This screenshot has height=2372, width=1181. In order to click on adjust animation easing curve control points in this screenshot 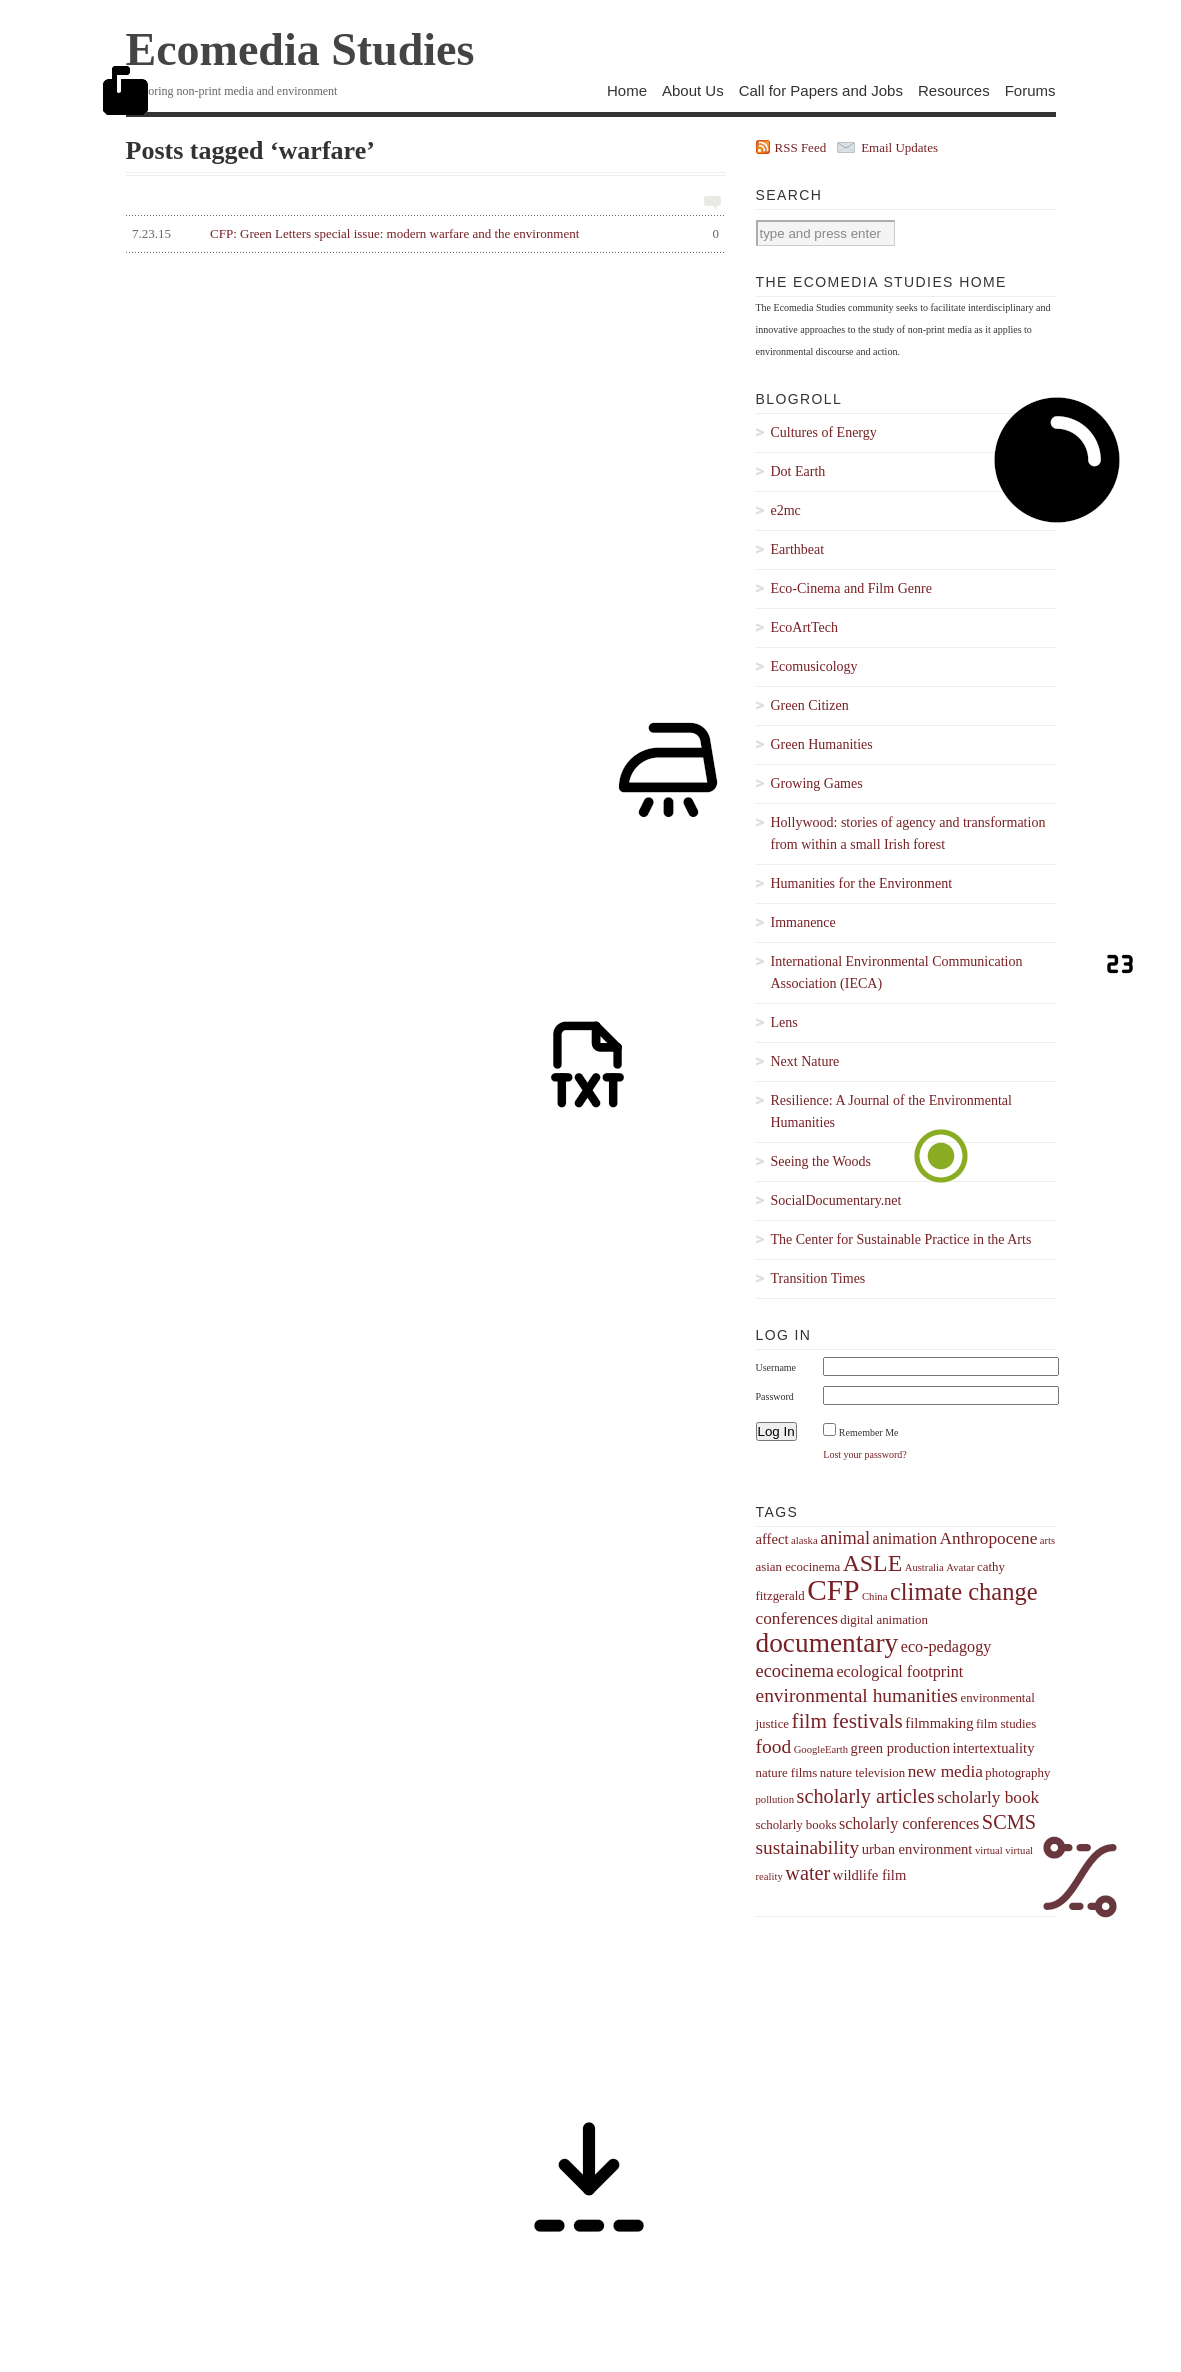, I will do `click(1080, 1877)`.